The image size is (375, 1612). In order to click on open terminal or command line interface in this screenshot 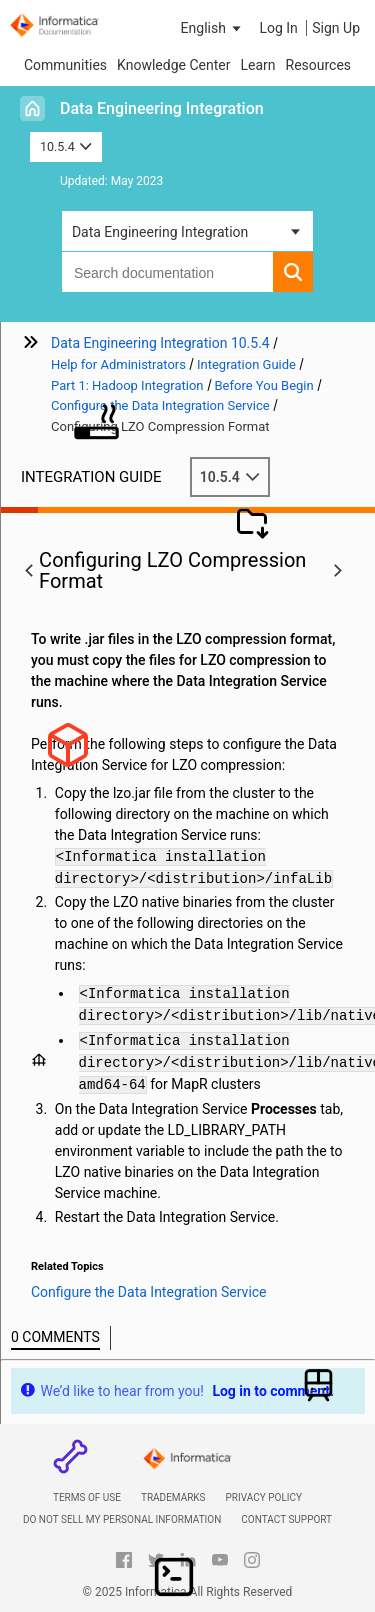, I will do `click(174, 1577)`.